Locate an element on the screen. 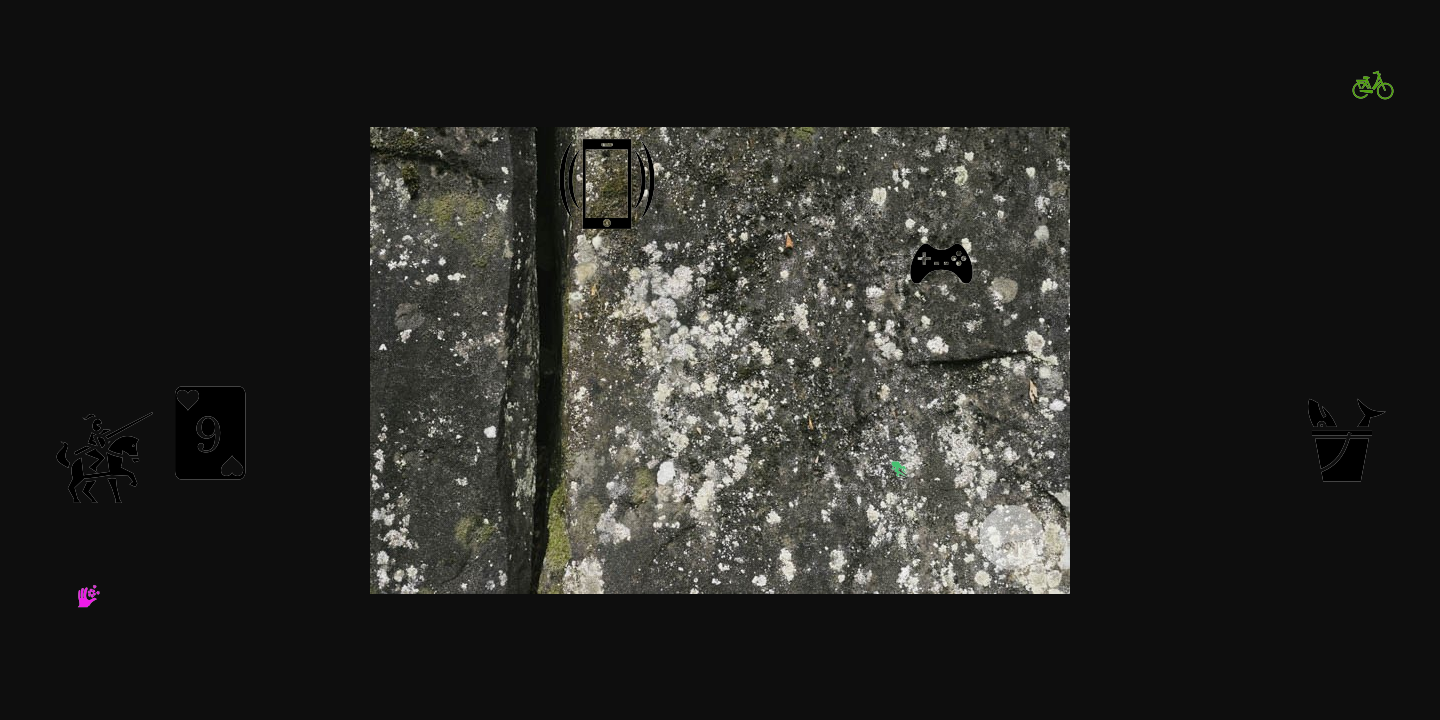  select knight or cavalry unit in a strategy game is located at coordinates (104, 457).